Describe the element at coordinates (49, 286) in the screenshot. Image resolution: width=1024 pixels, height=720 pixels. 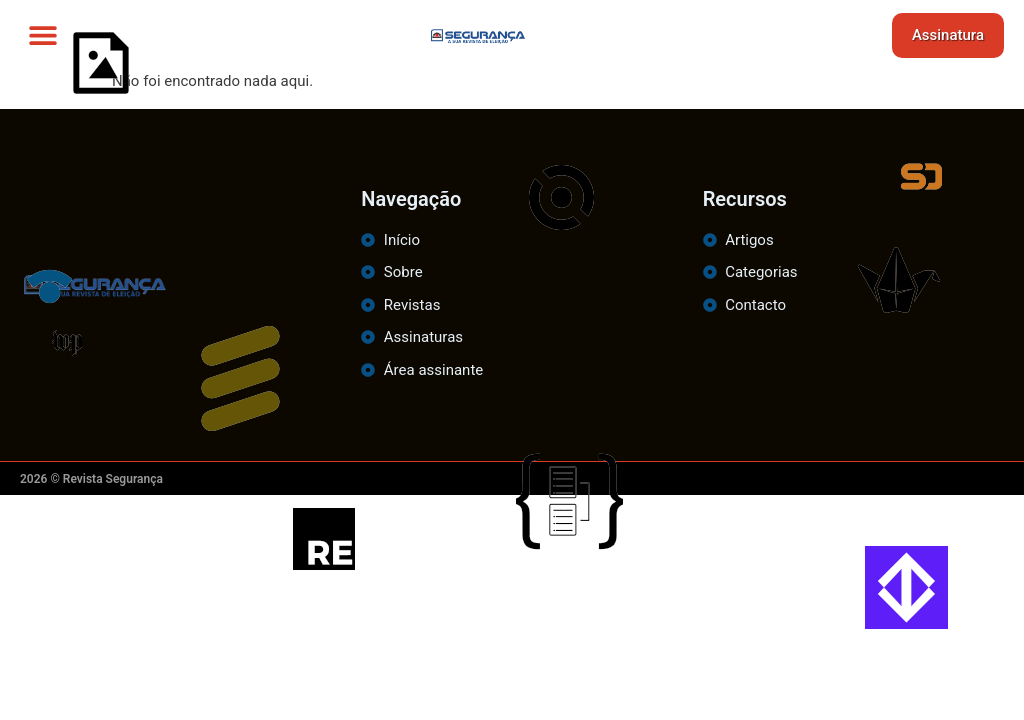
I see `Atlassian Statuspage logo` at that location.